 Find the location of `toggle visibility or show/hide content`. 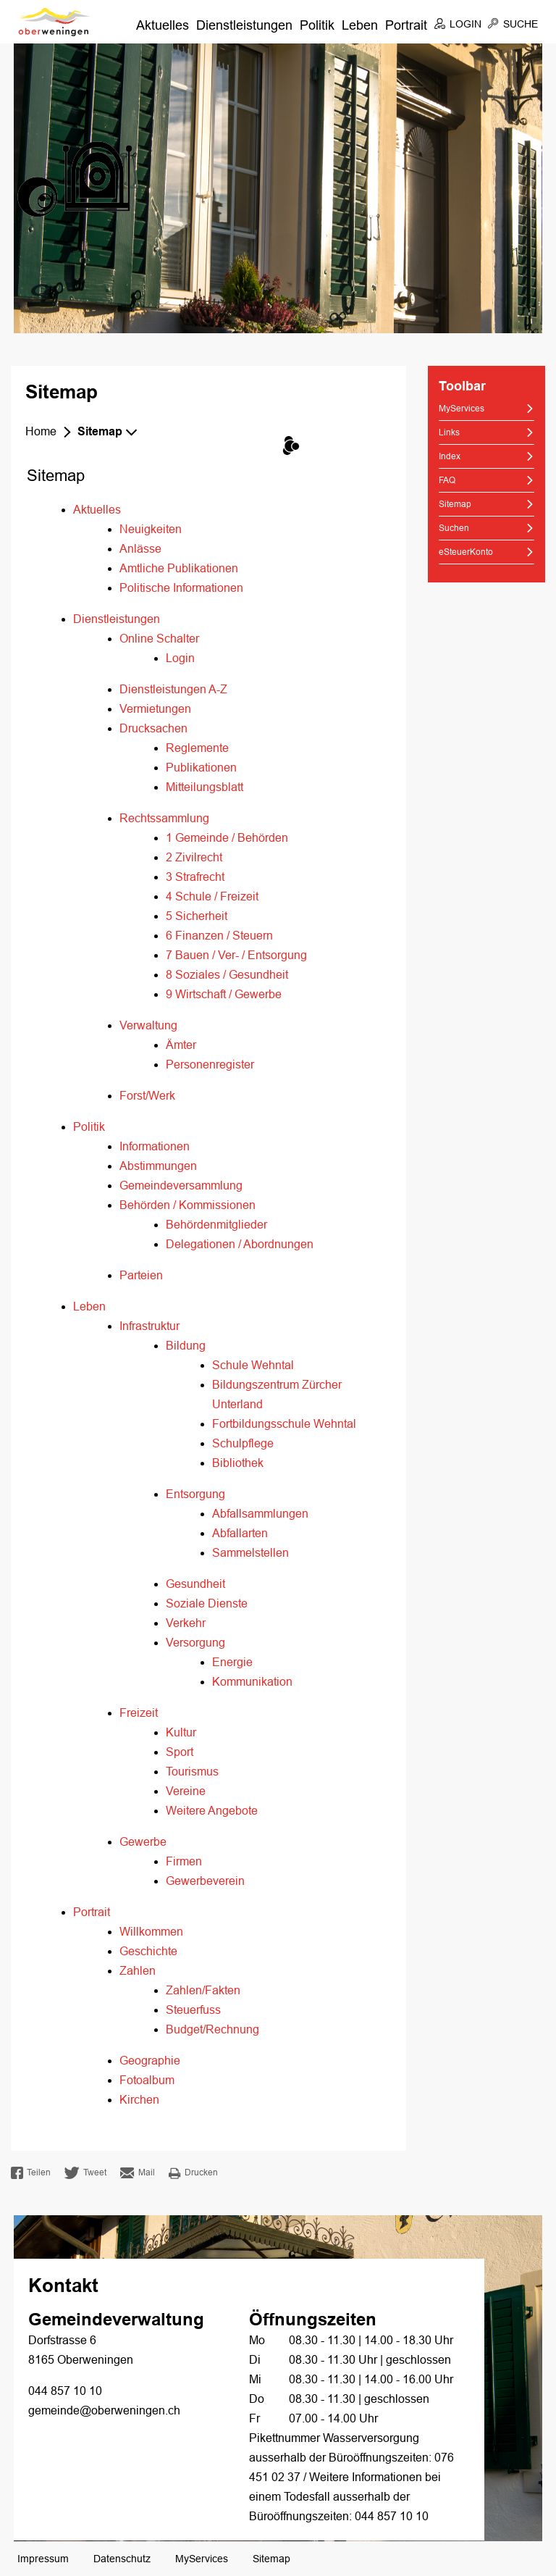

toggle visibility or show/hide content is located at coordinates (38, 197).